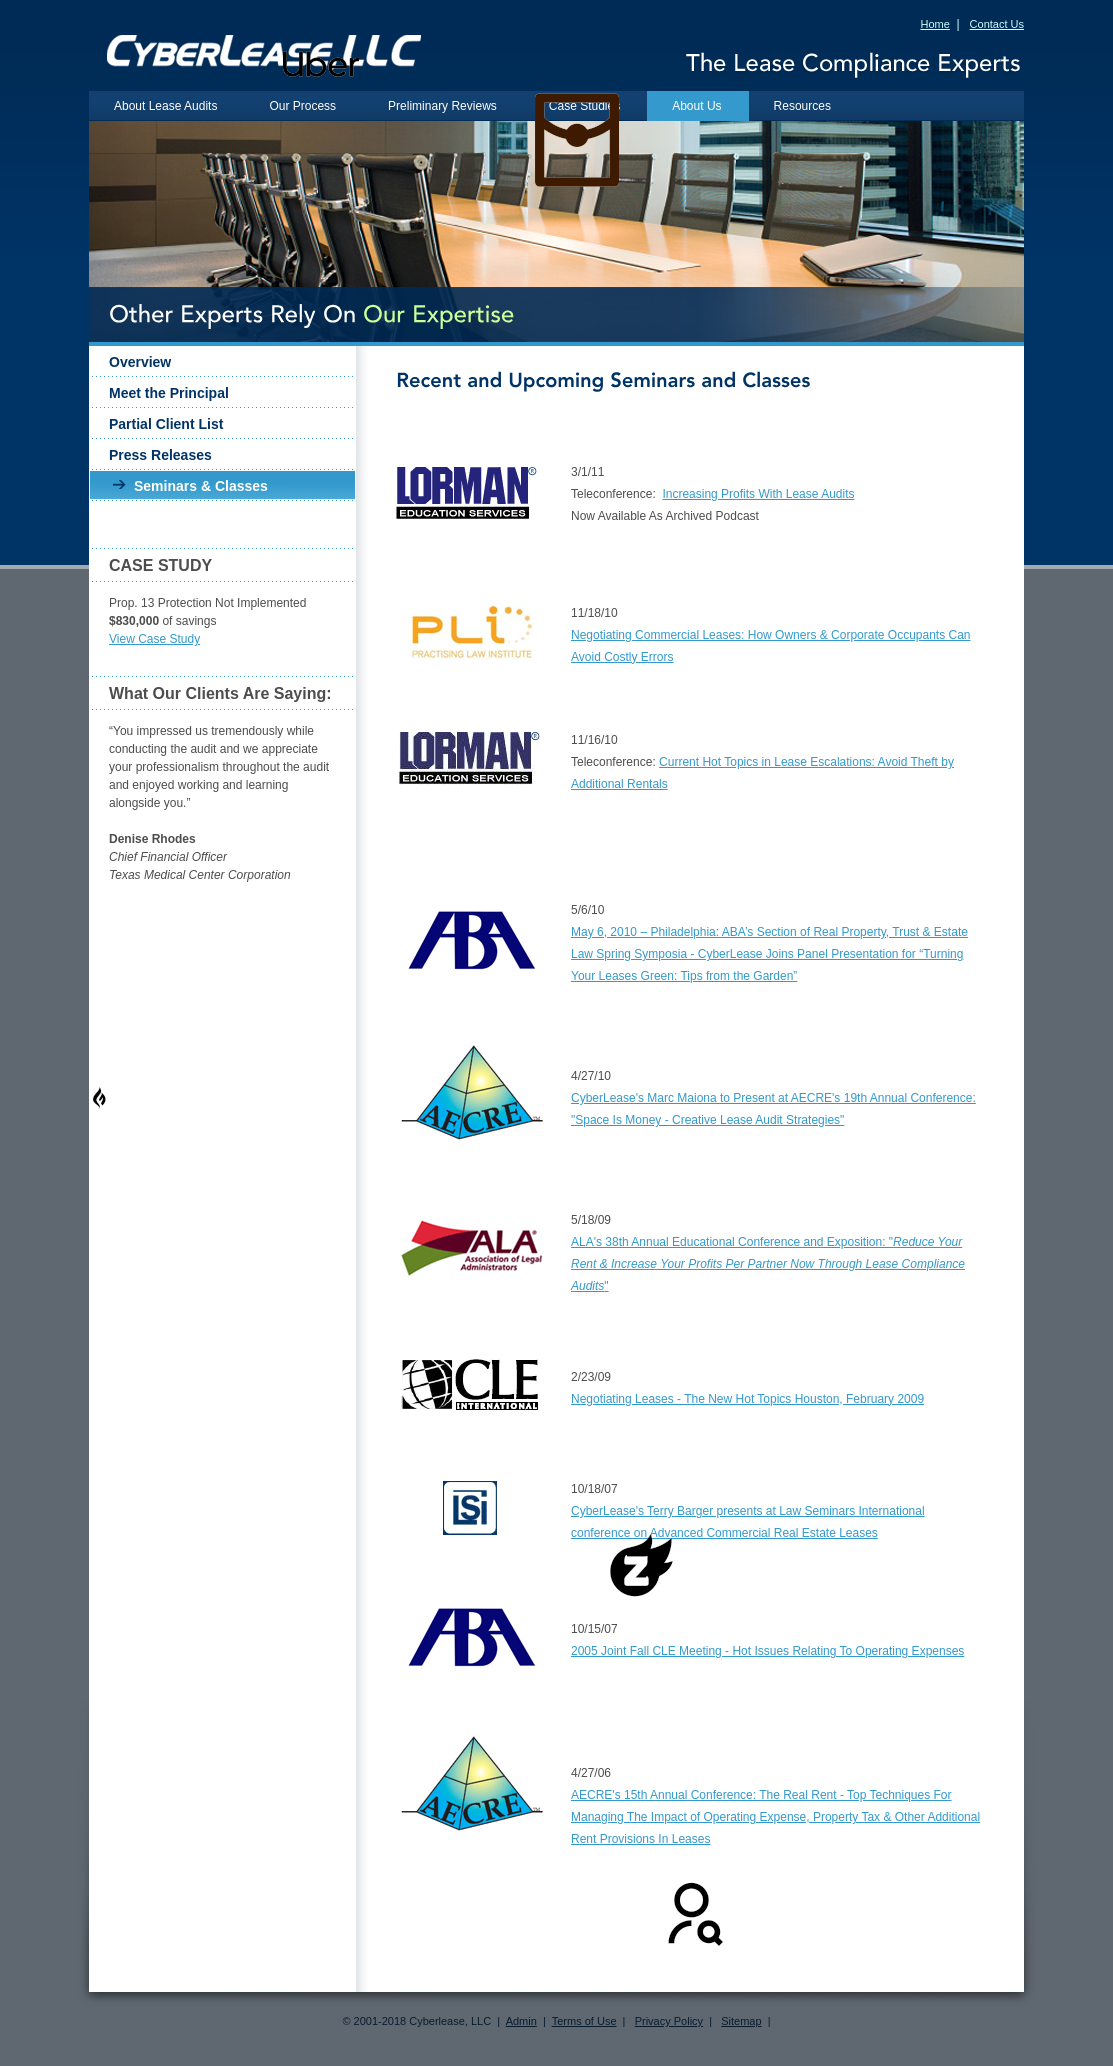 Image resolution: width=1113 pixels, height=2066 pixels. I want to click on open the Uber app, so click(321, 64).